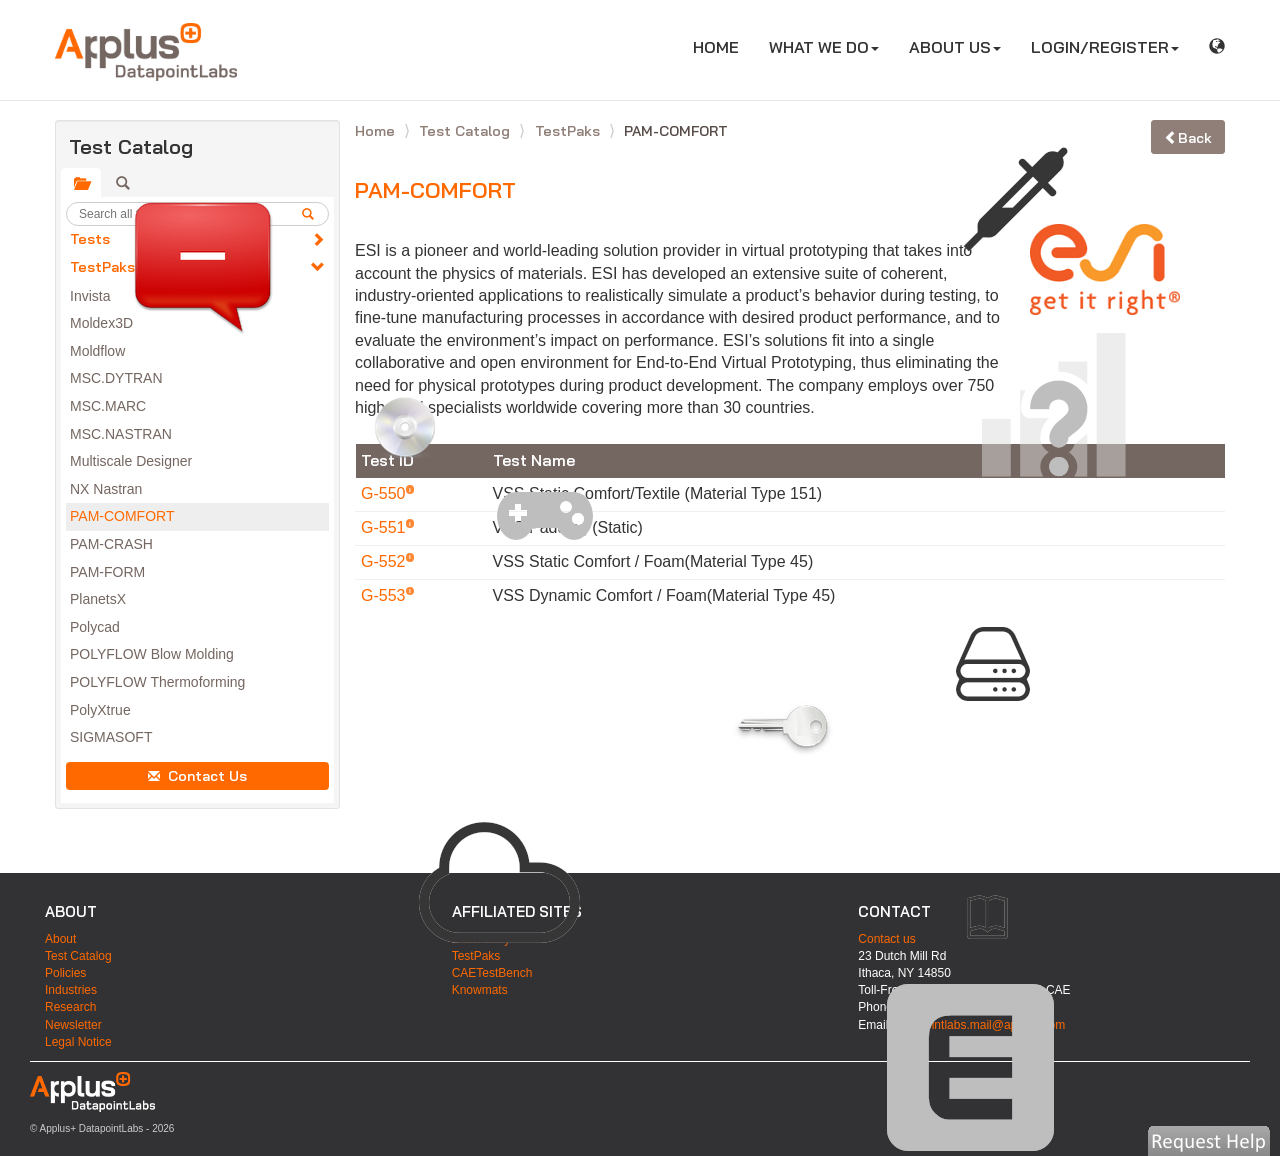  Describe the element at coordinates (405, 427) in the screenshot. I see `access optical disc drive or media` at that location.